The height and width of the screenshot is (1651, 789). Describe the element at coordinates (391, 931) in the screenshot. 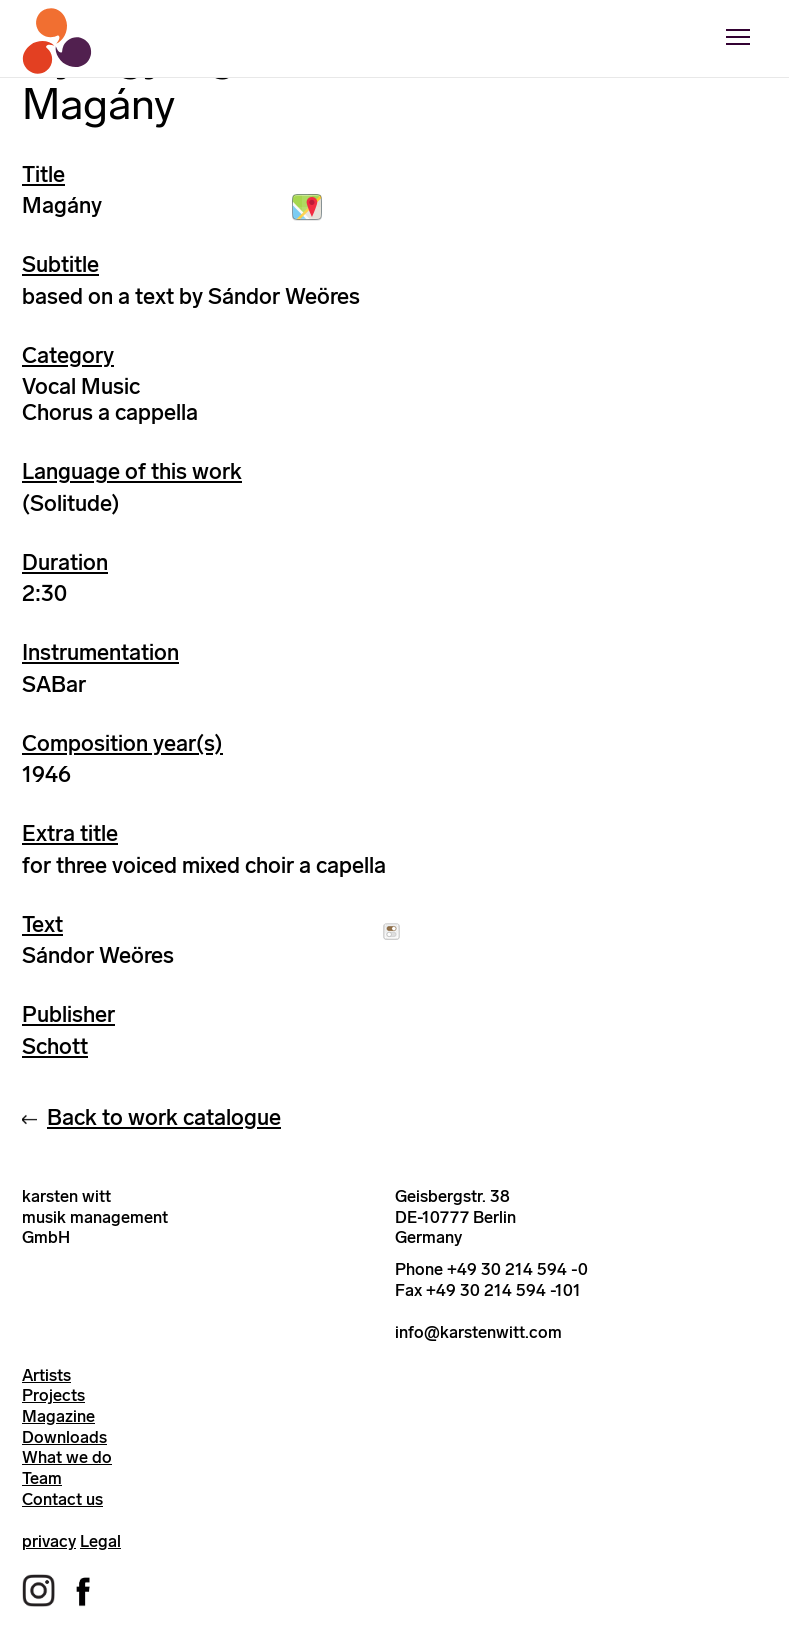

I see `open unity tweak tool settings` at that location.